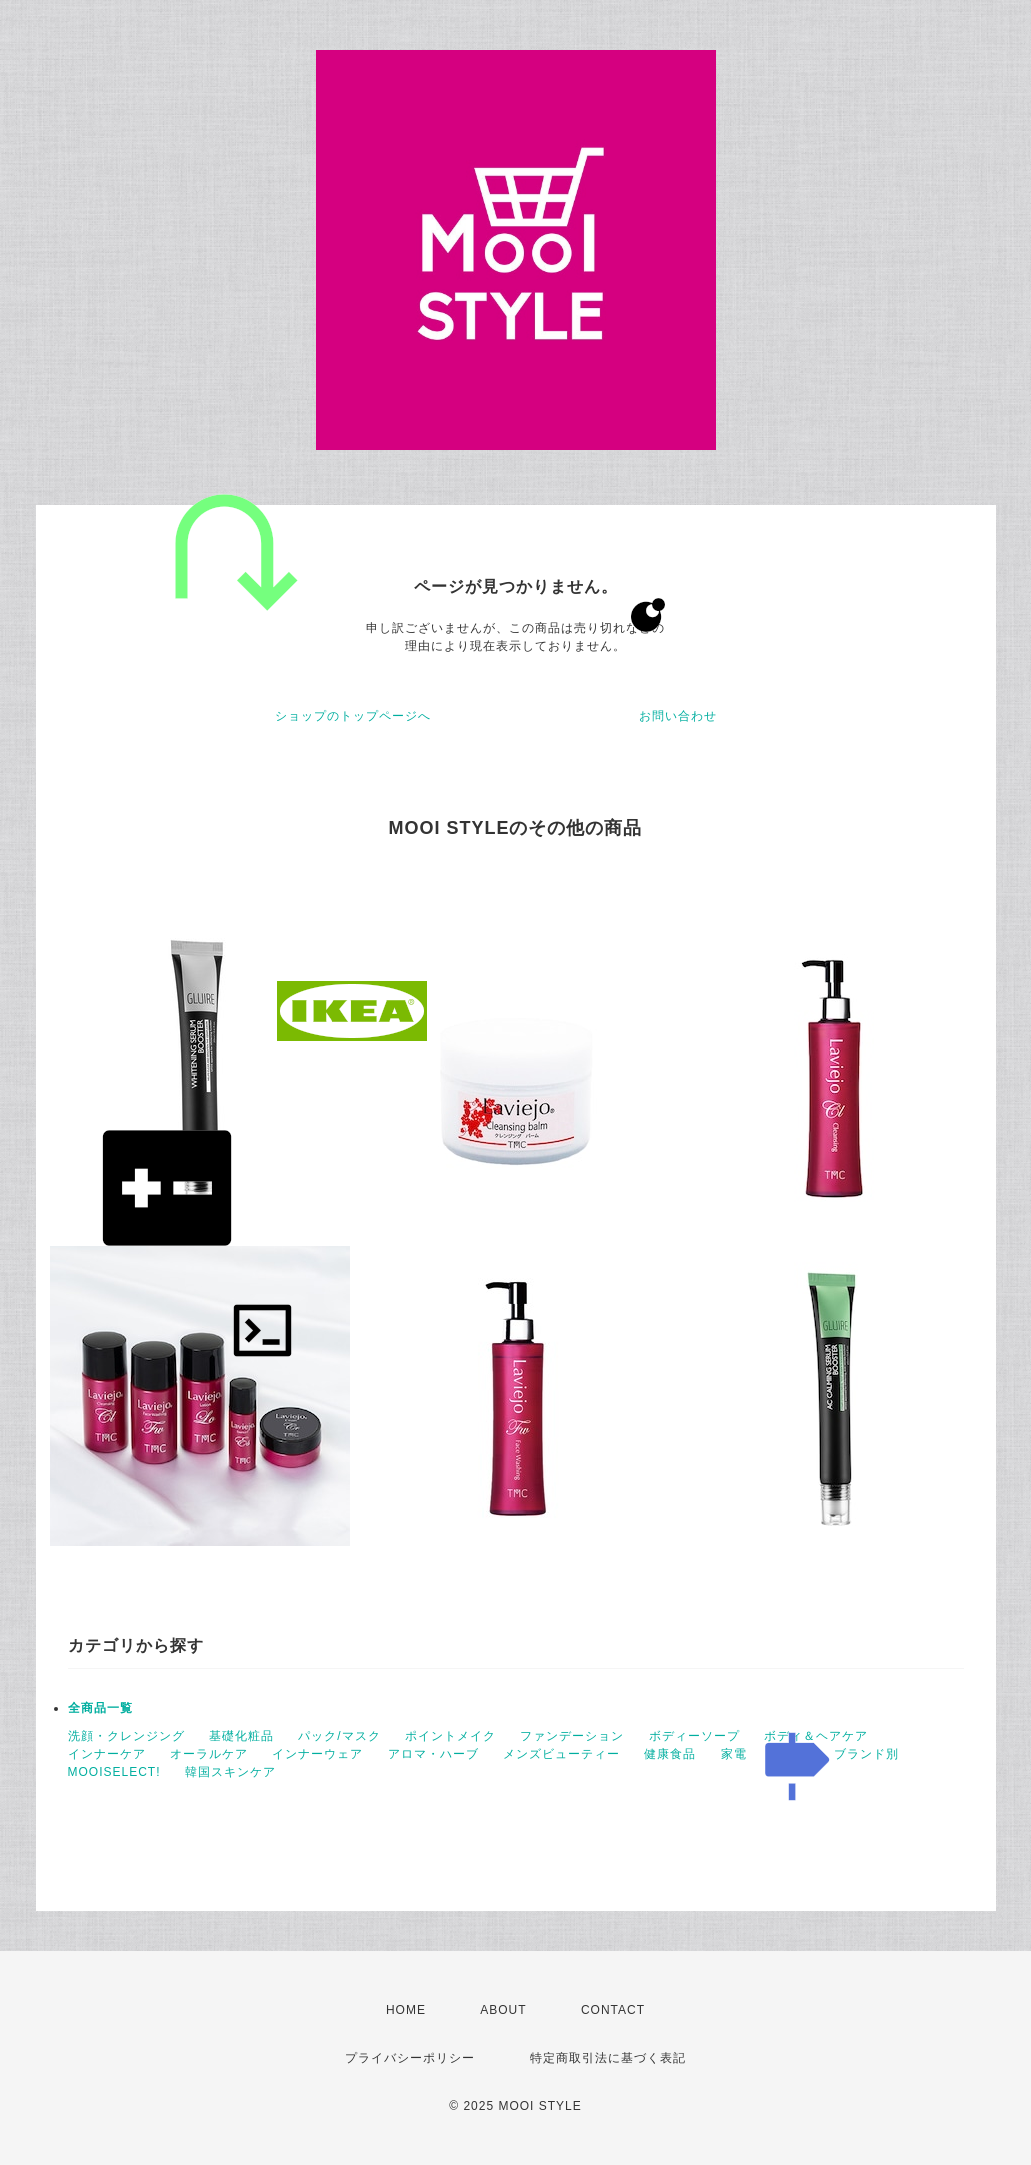  What do you see at coordinates (230, 549) in the screenshot?
I see `go back to the previous screen or step` at bounding box center [230, 549].